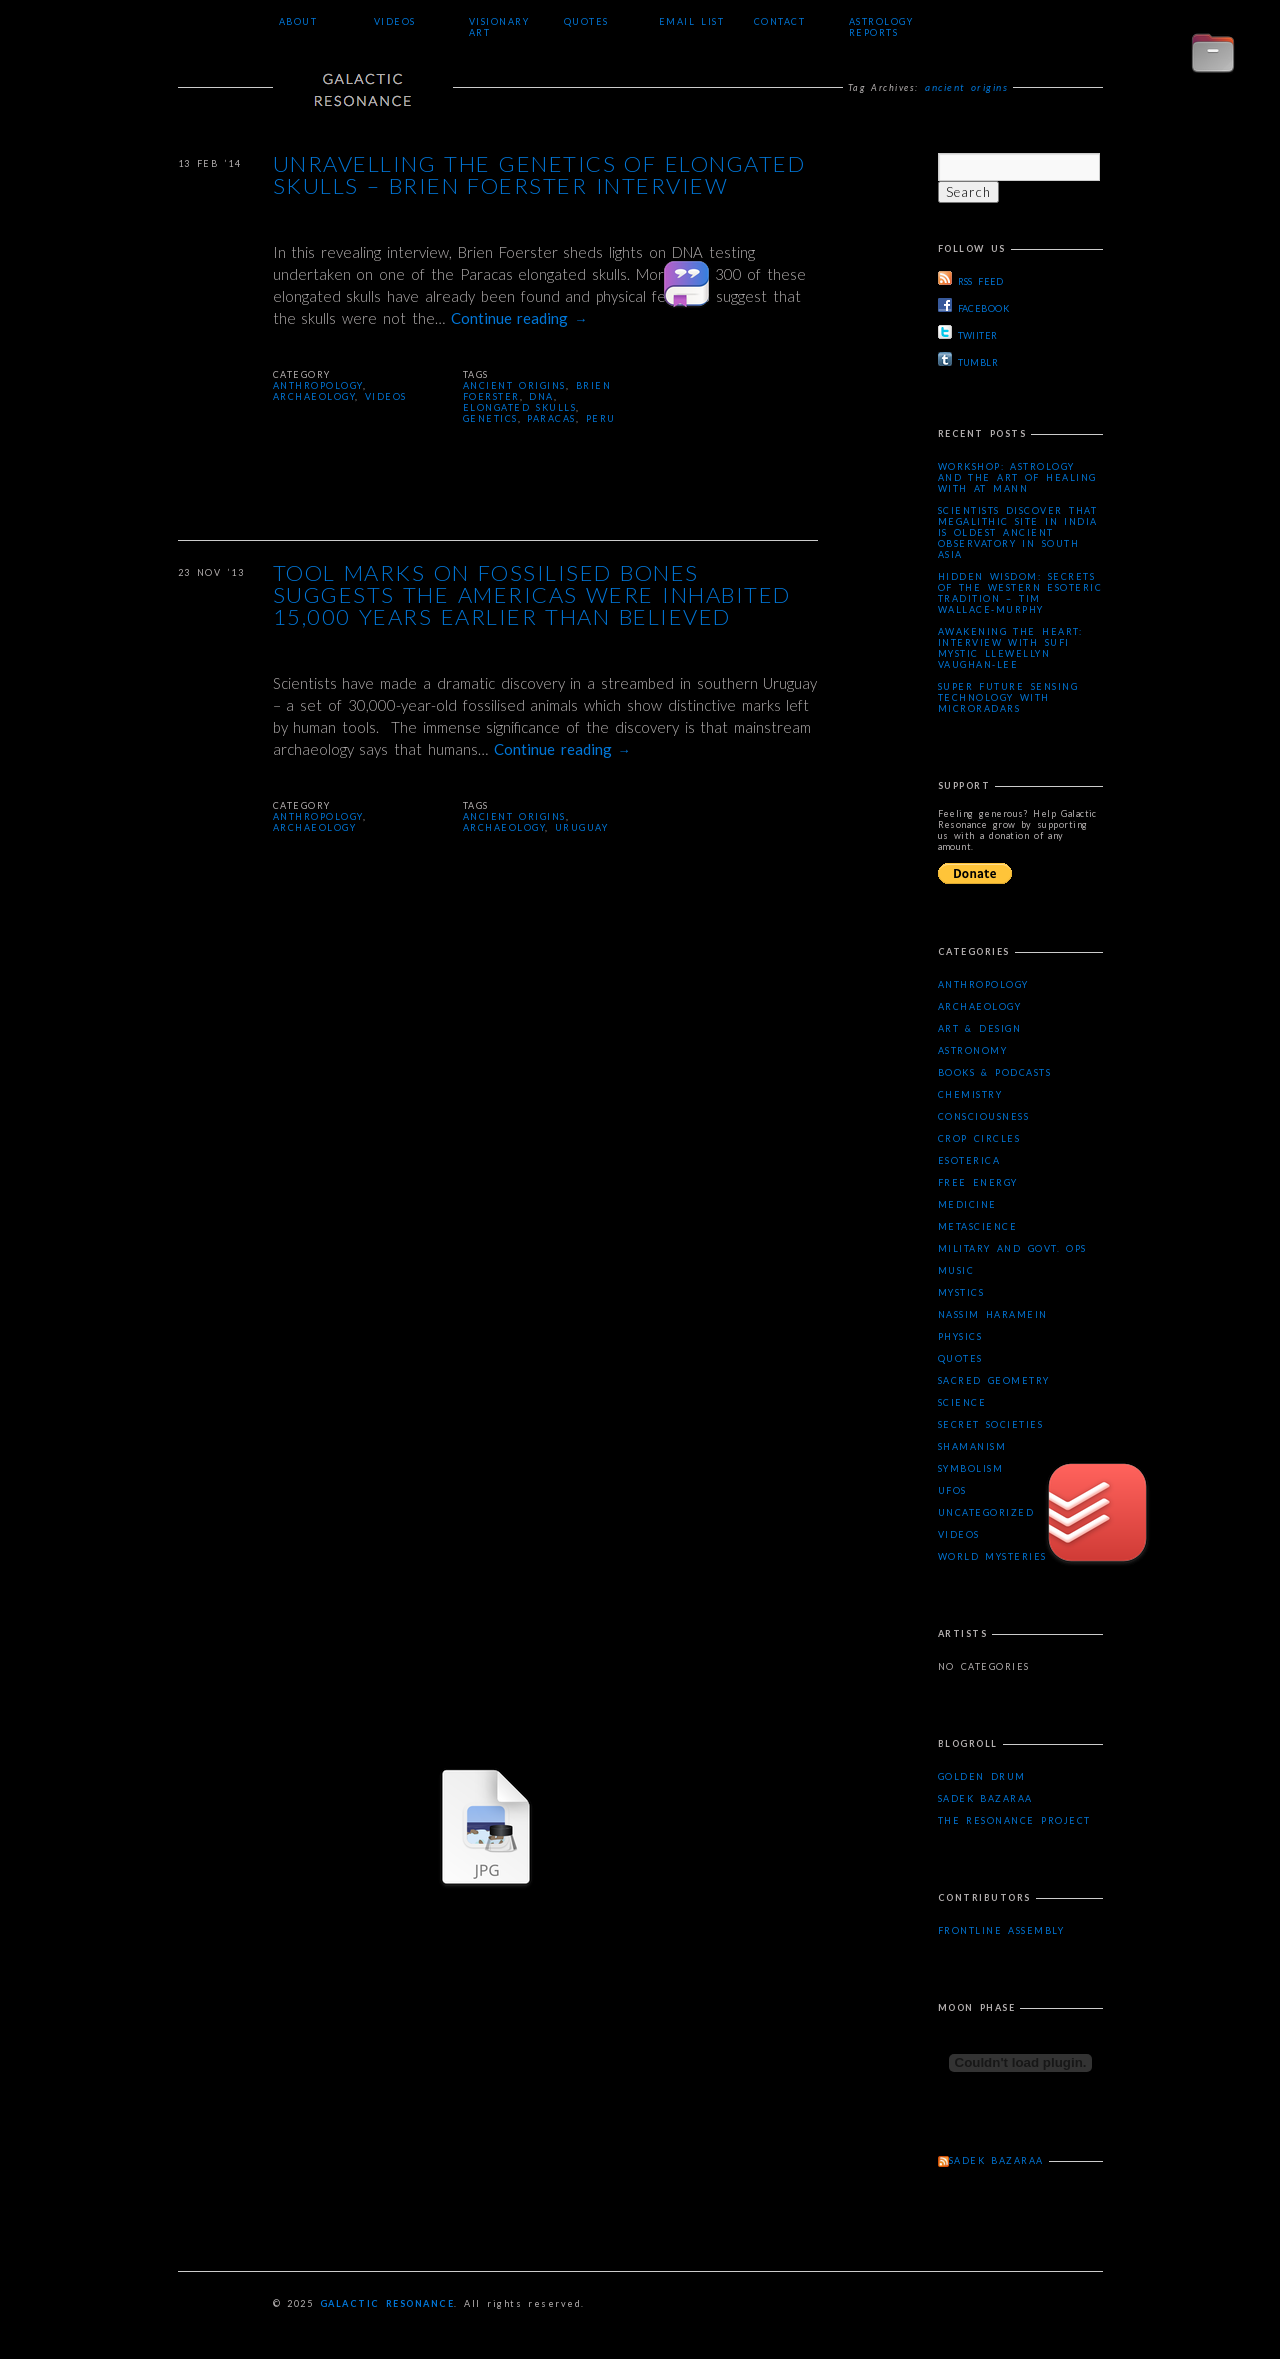 The height and width of the screenshot is (2359, 1280). Describe the element at coordinates (1097, 1512) in the screenshot. I see `open todoist task management app` at that location.